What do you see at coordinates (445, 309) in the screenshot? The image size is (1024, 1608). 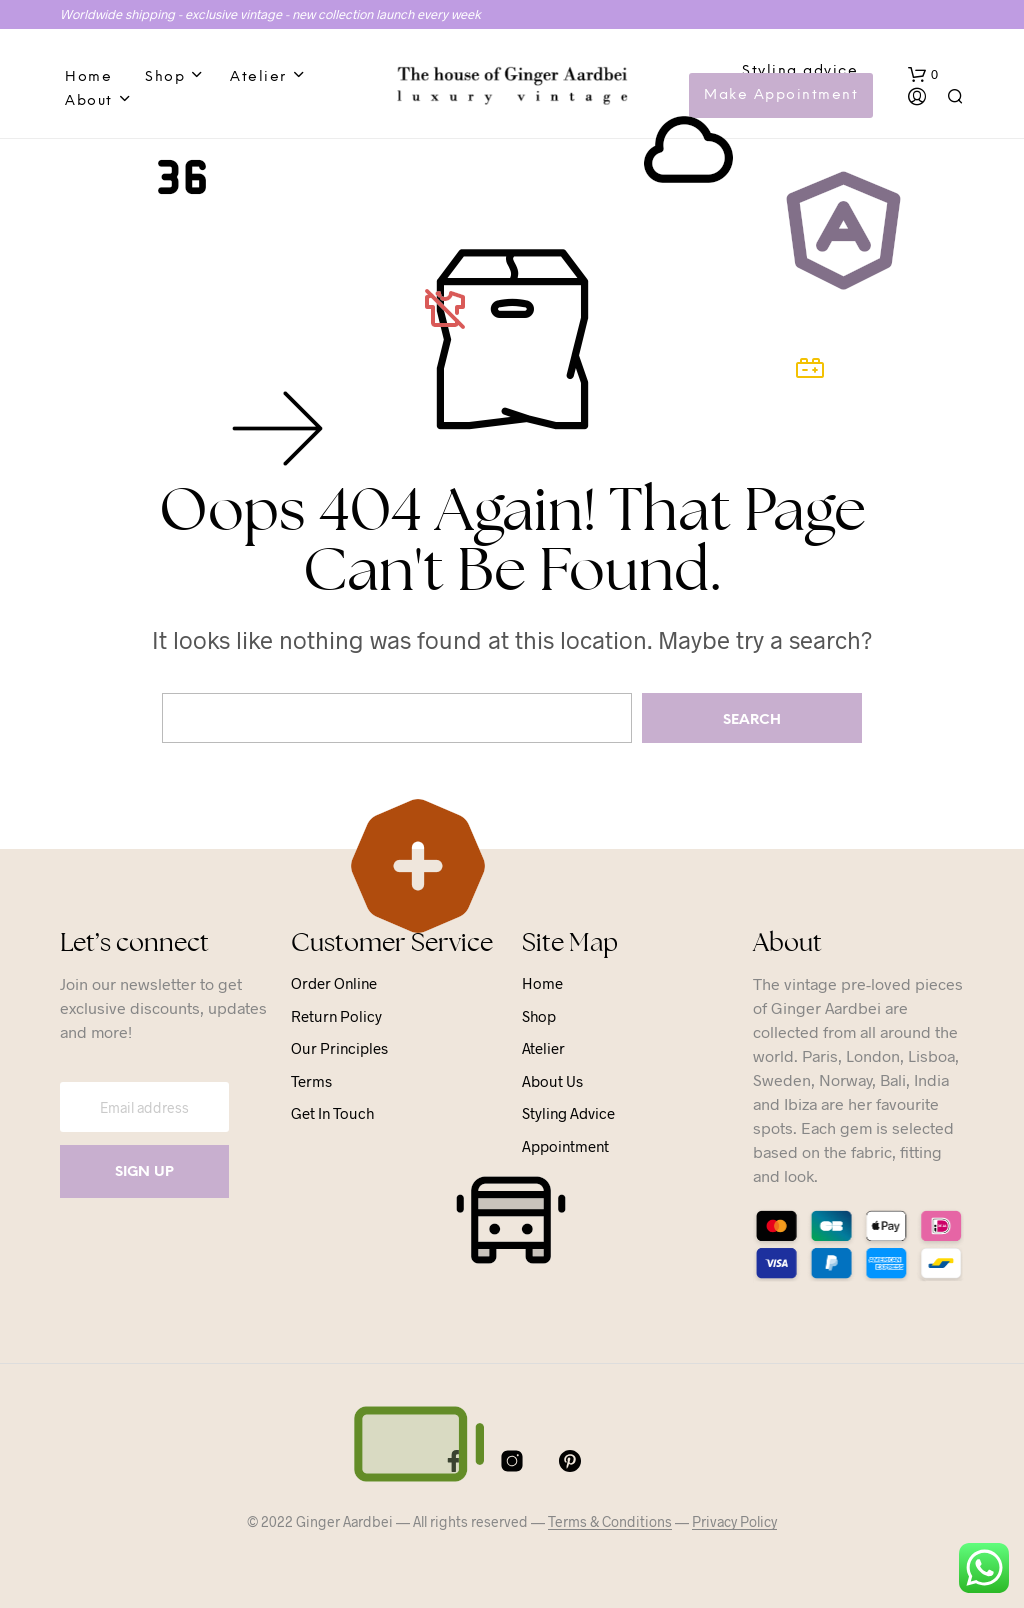 I see `clothing item unavailable or out of stock` at bounding box center [445, 309].